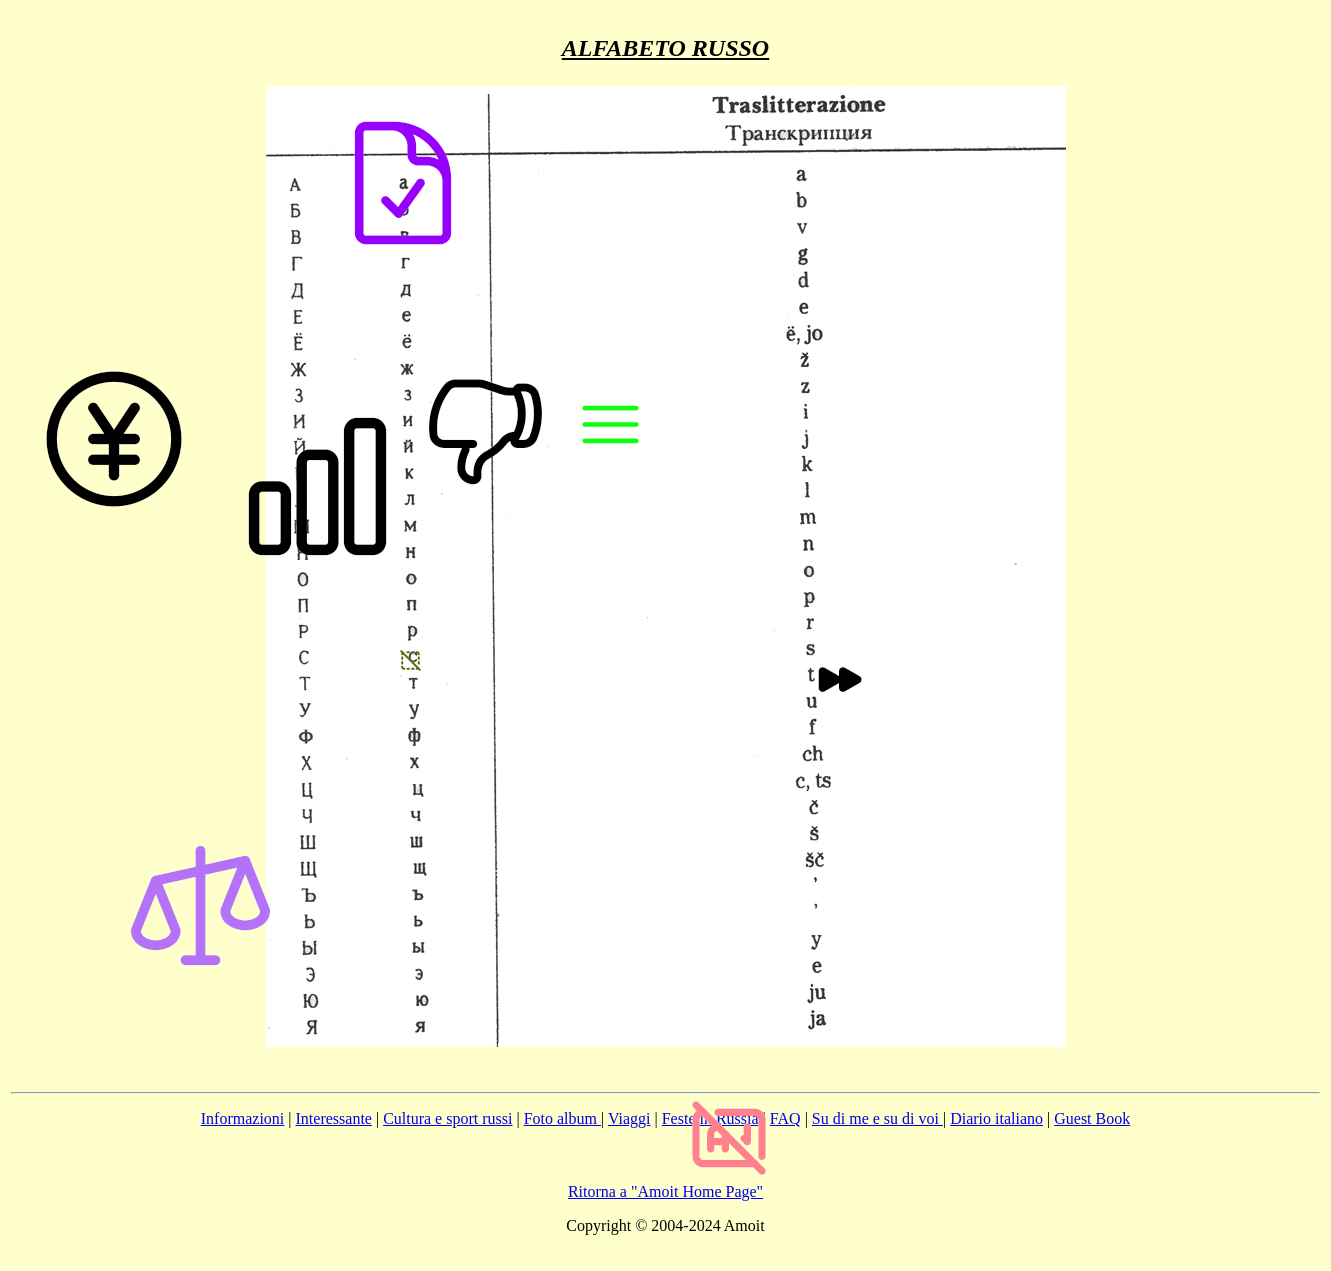  What do you see at coordinates (839, 678) in the screenshot?
I see `skip to the next track` at bounding box center [839, 678].